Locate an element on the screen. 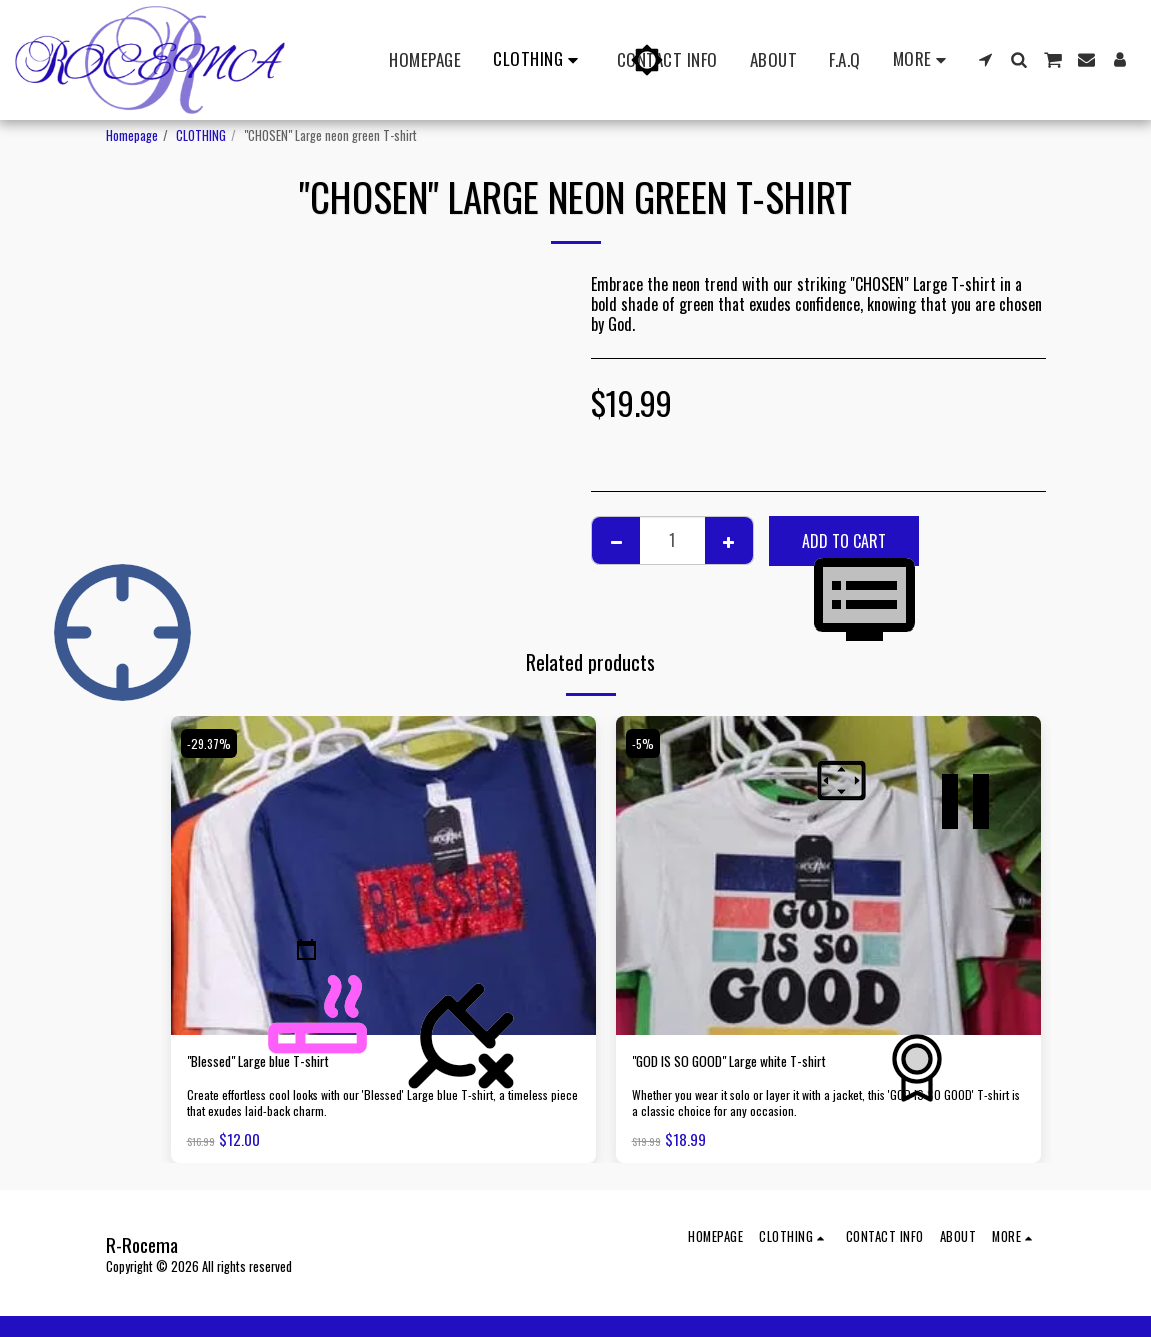  view achievements or awards is located at coordinates (917, 1068).